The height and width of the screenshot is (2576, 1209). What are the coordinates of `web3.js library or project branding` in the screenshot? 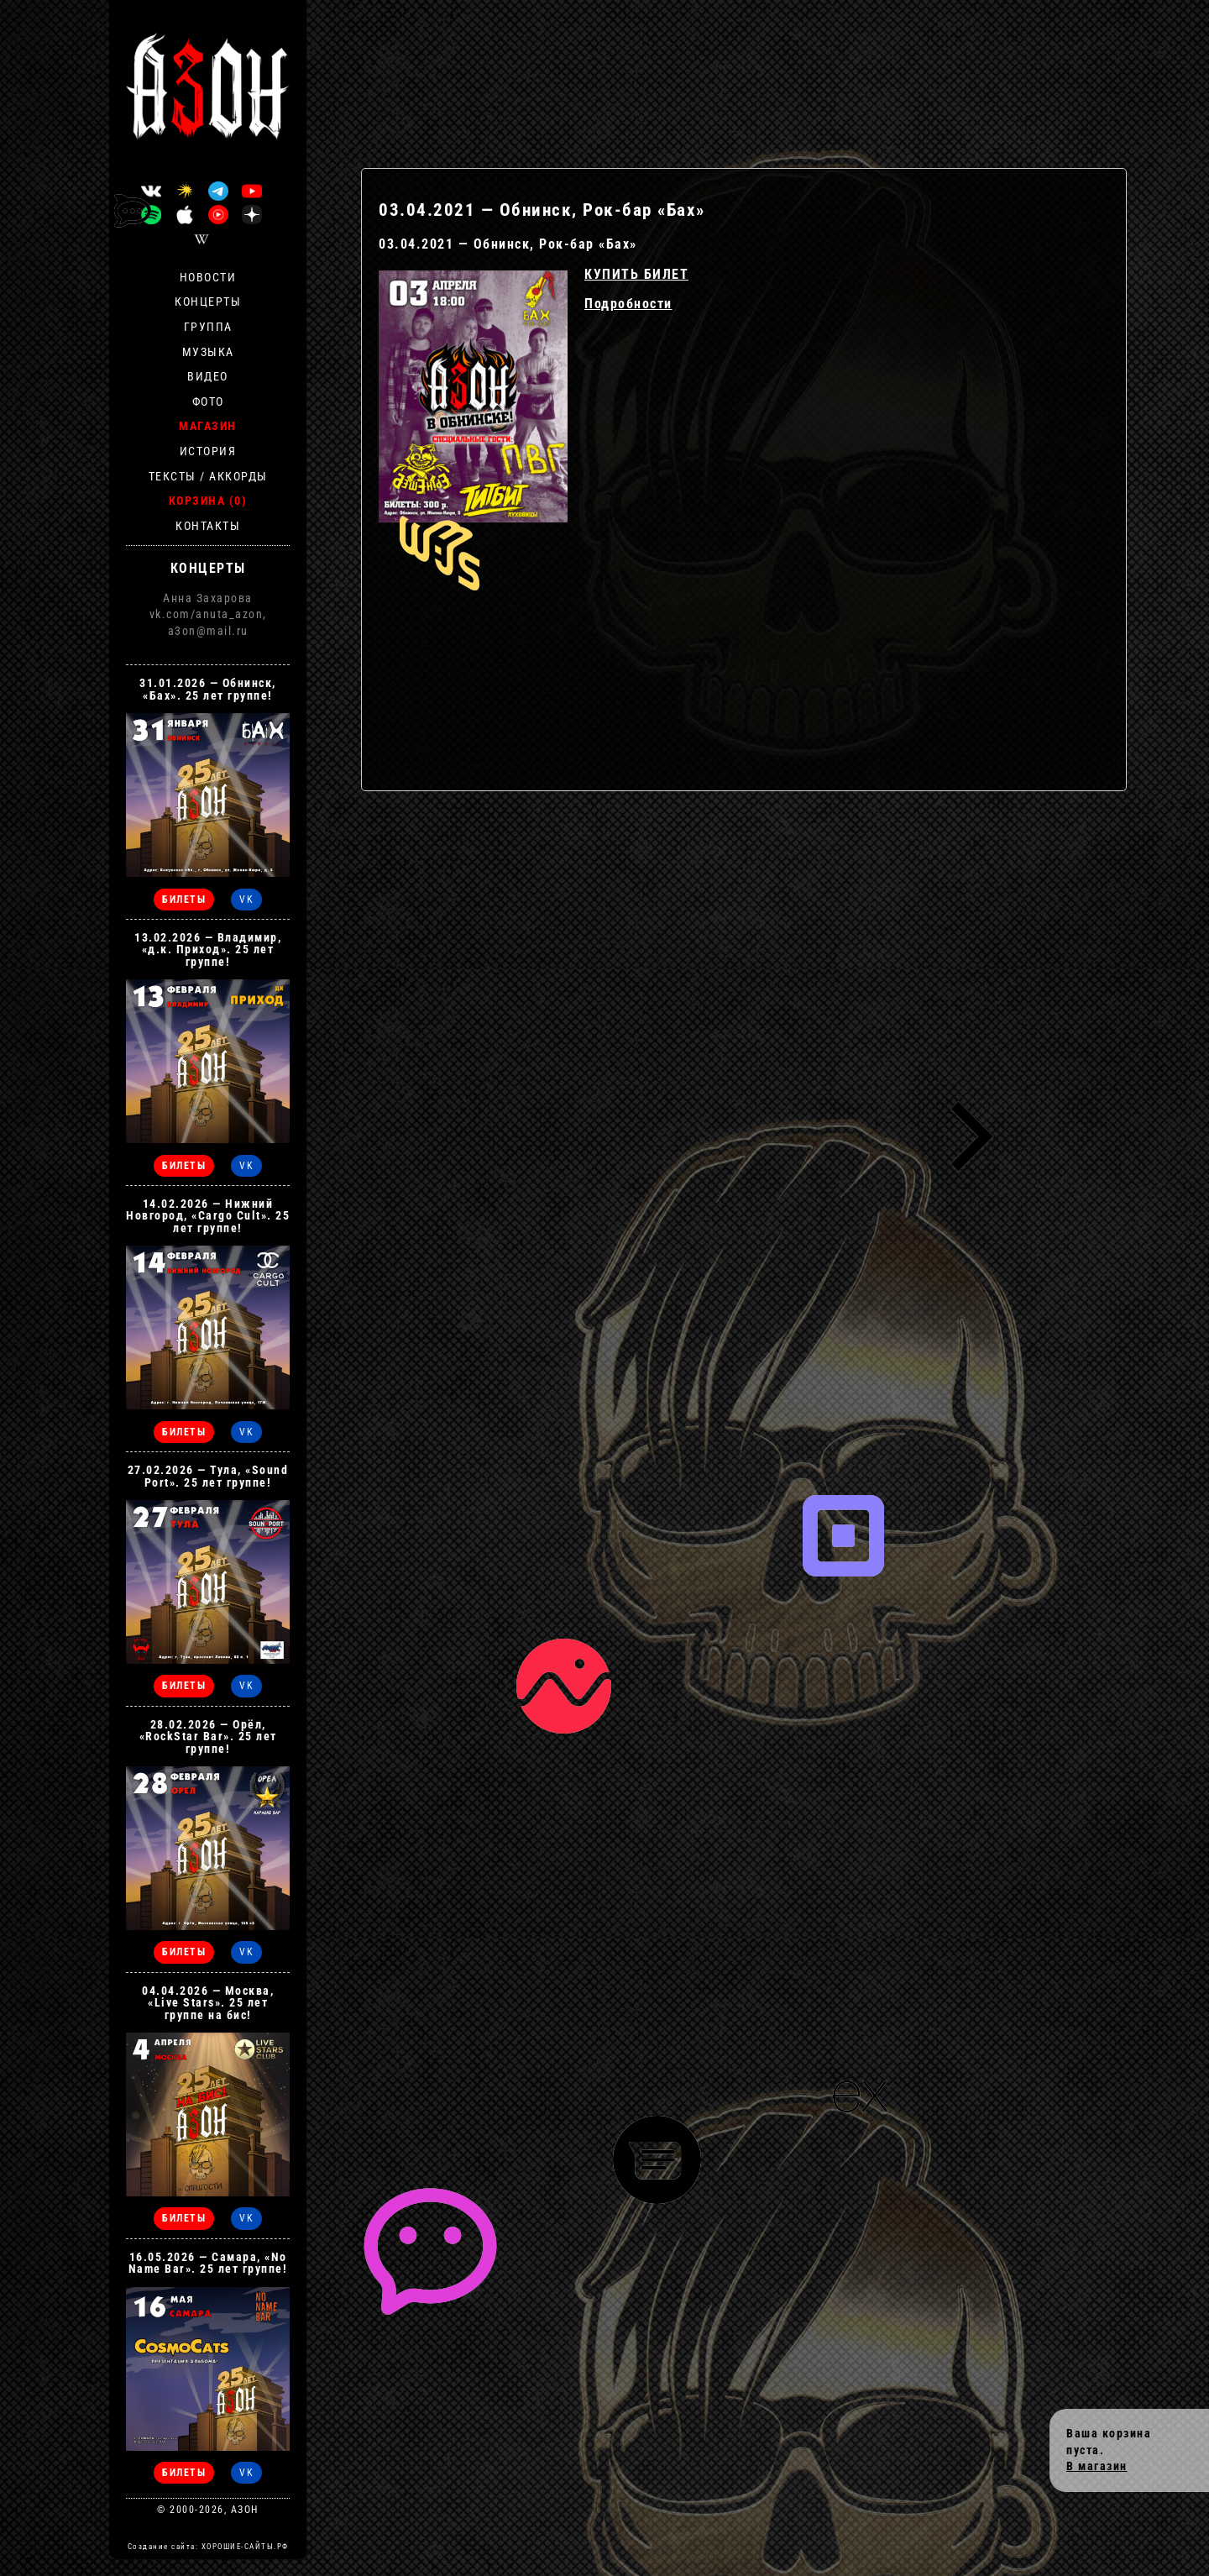 It's located at (439, 553).